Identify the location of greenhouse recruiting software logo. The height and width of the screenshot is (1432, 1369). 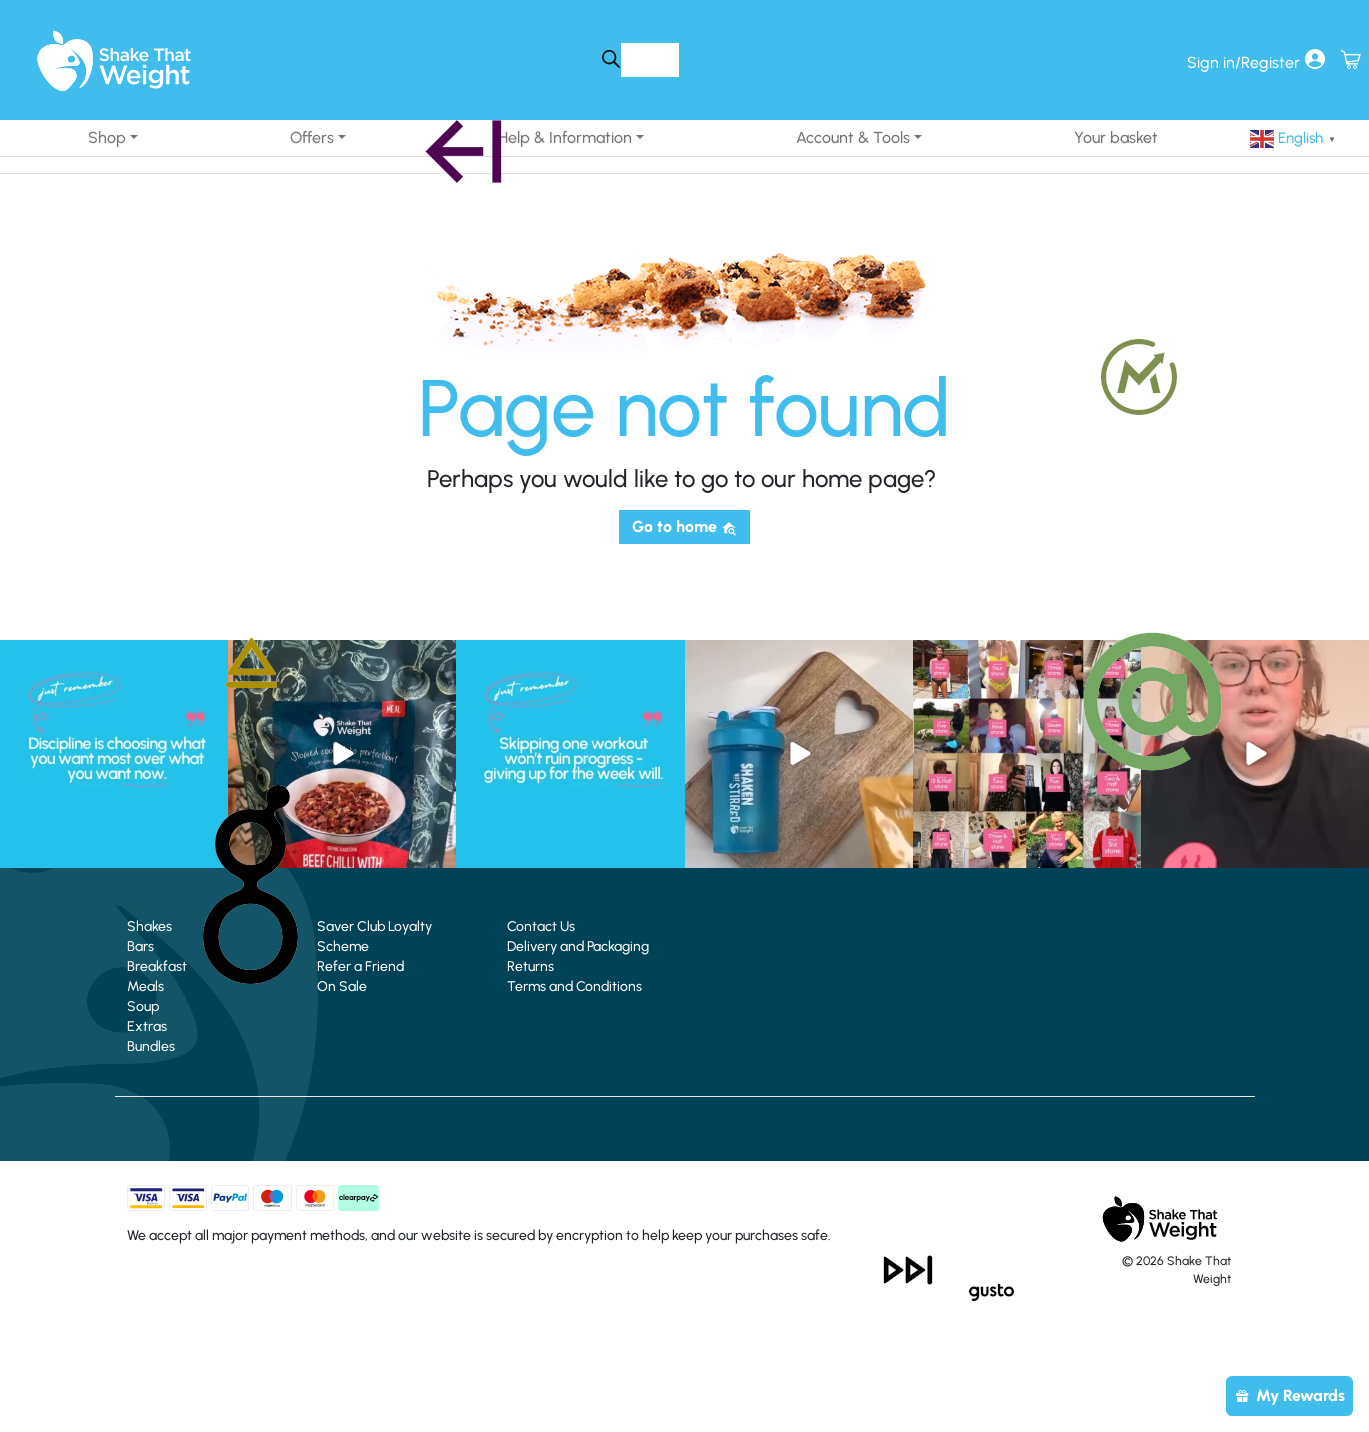
(250, 884).